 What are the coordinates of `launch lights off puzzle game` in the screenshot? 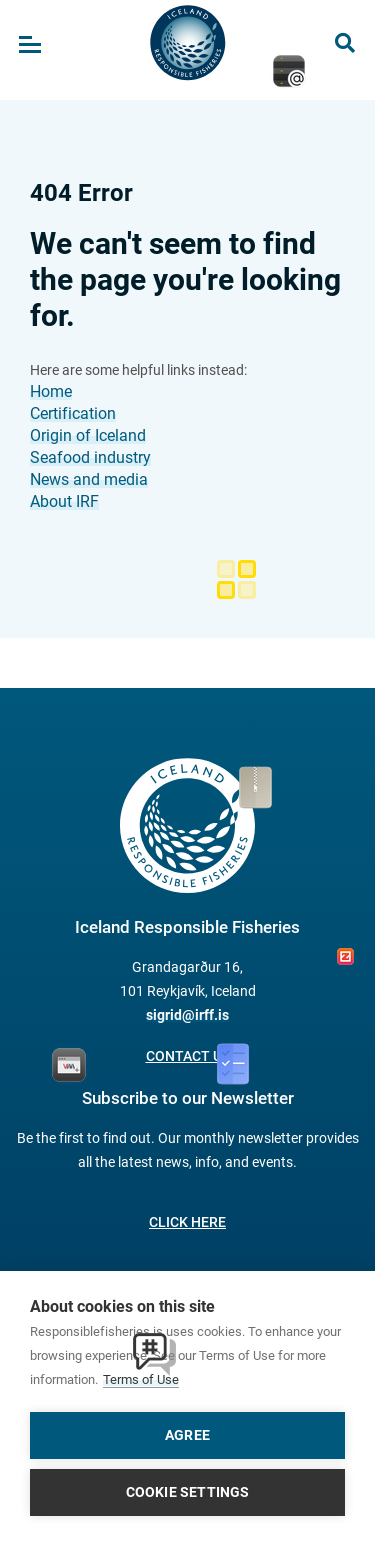 It's located at (238, 581).